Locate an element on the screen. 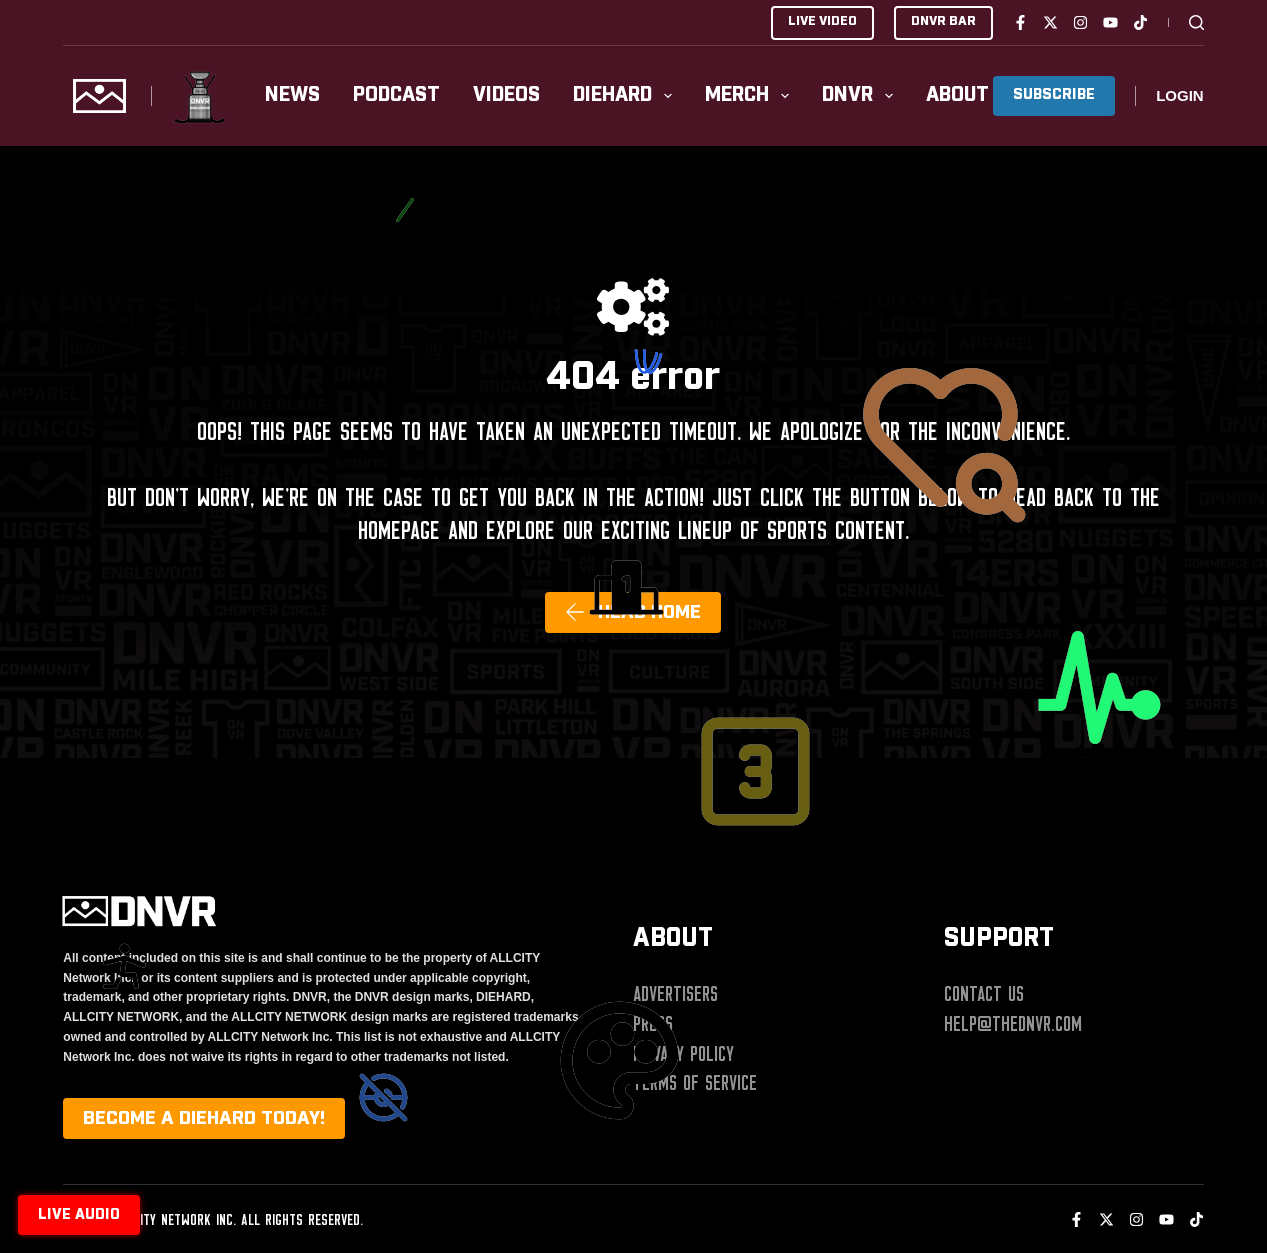 The height and width of the screenshot is (1253, 1267). indicates a disabled or unavailable feature is located at coordinates (405, 210).